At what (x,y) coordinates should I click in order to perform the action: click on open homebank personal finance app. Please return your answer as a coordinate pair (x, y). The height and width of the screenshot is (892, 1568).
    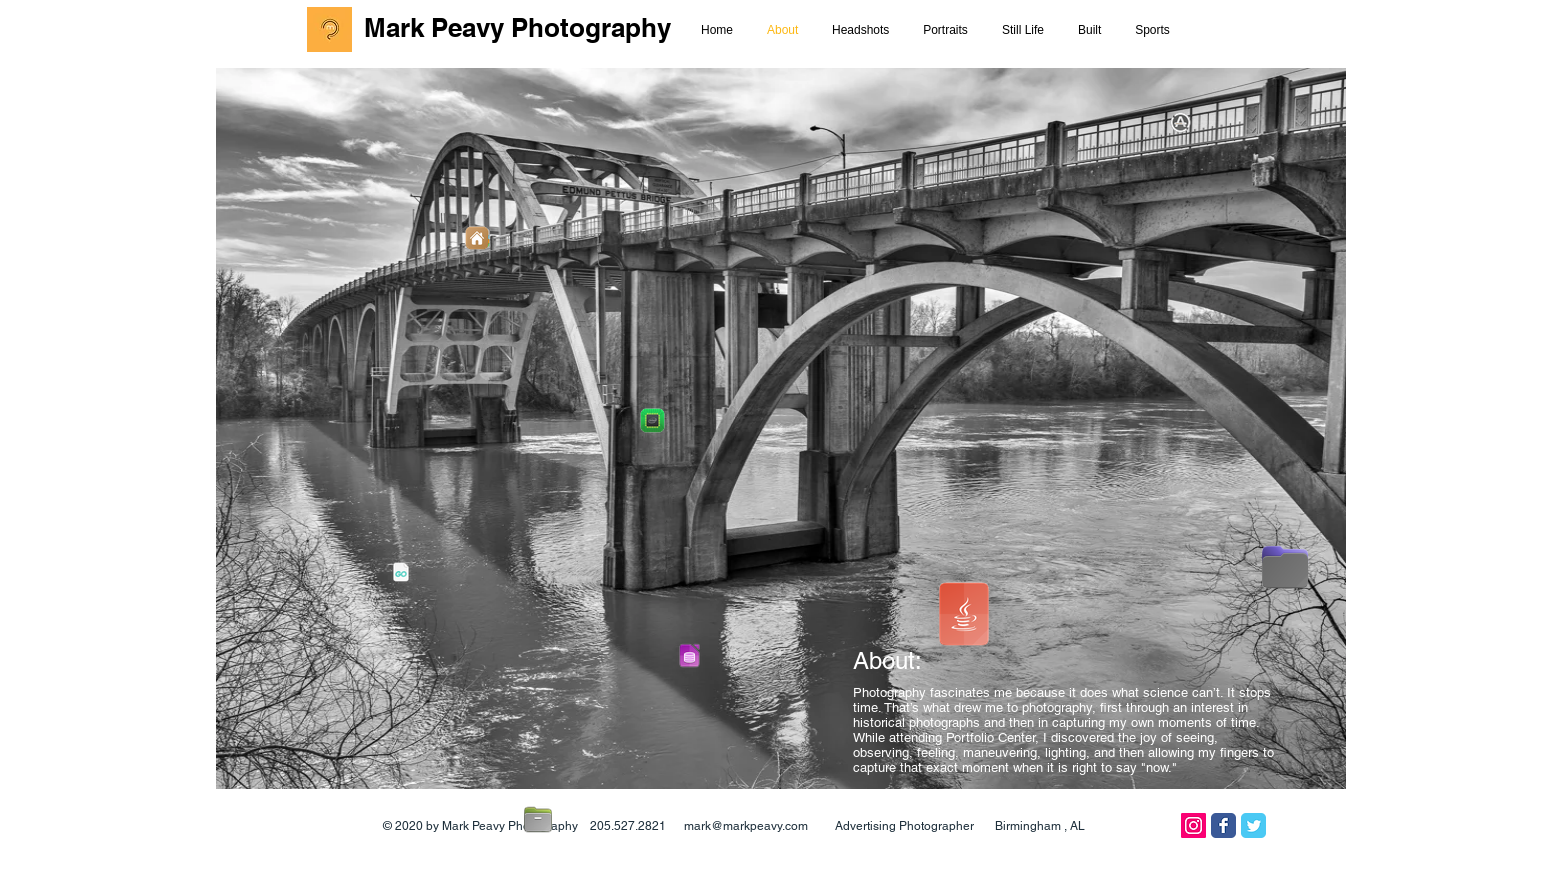
    Looking at the image, I should click on (477, 238).